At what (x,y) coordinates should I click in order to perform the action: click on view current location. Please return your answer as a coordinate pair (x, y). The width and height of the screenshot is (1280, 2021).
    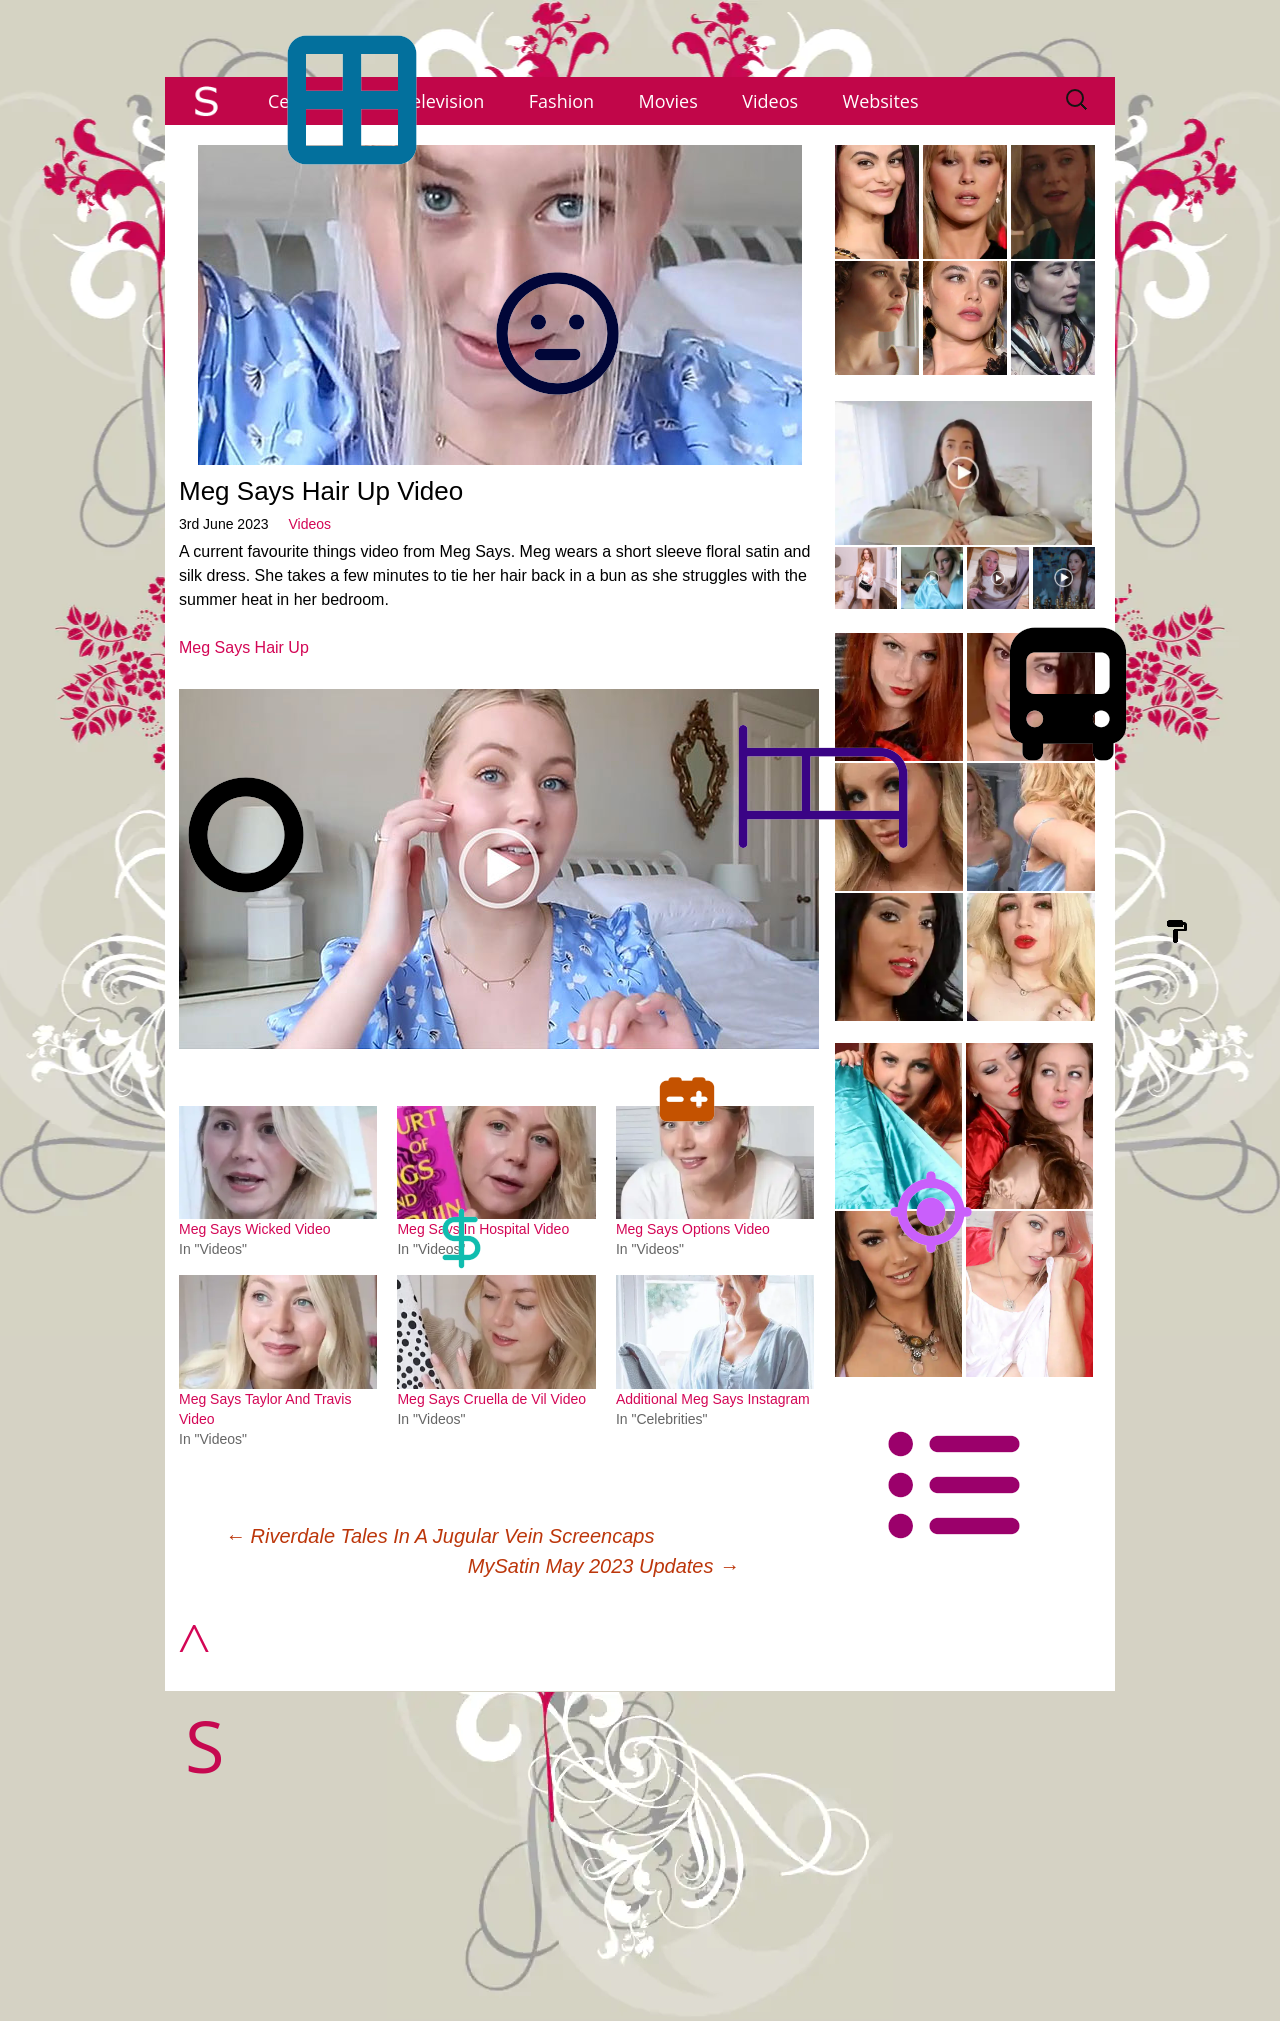
    Looking at the image, I should click on (931, 1212).